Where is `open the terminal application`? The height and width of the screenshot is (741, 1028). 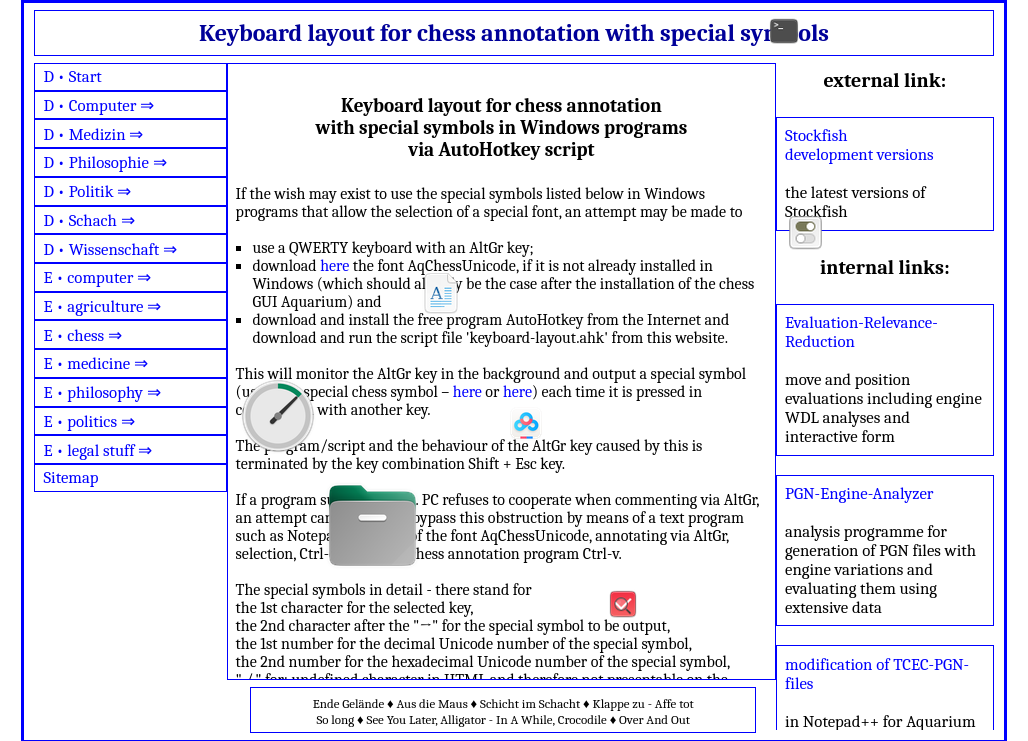
open the terminal application is located at coordinates (784, 31).